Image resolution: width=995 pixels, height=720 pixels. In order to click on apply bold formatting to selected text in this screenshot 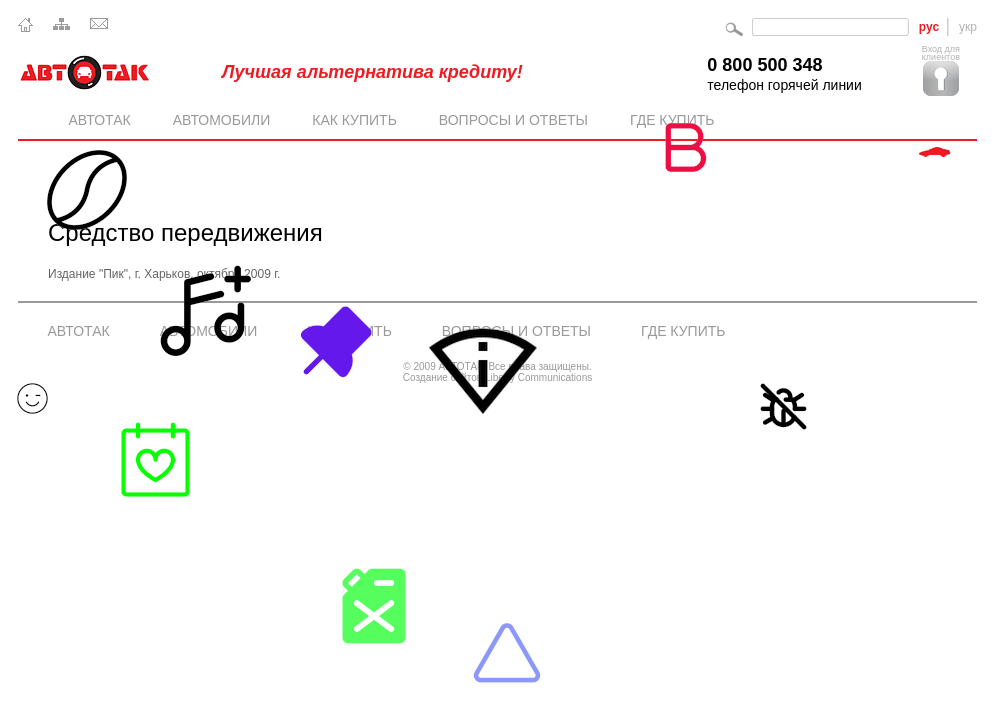, I will do `click(684, 147)`.